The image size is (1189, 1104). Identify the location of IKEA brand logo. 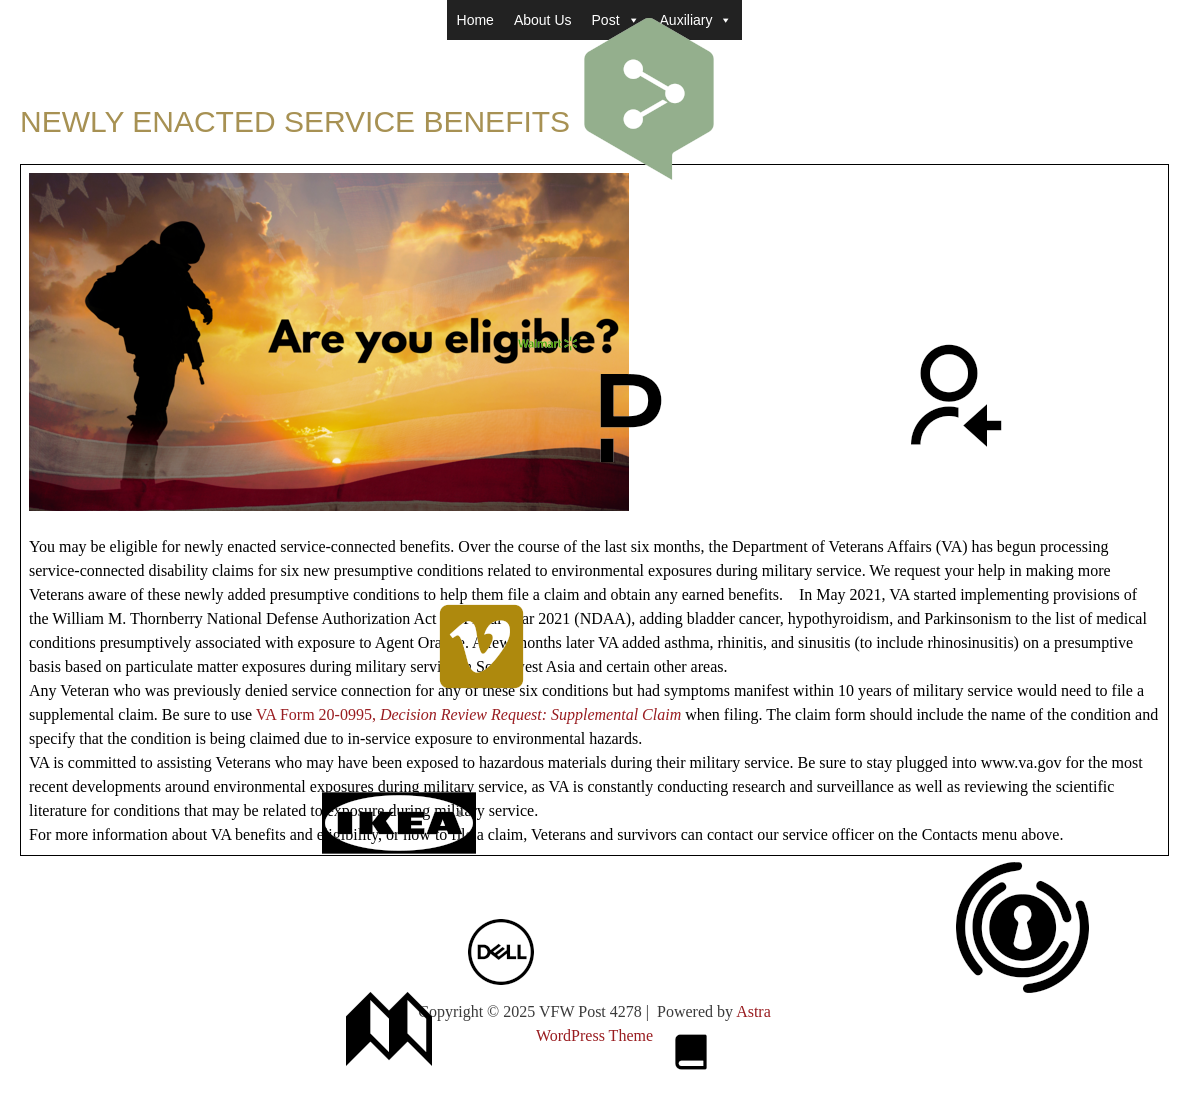
(399, 823).